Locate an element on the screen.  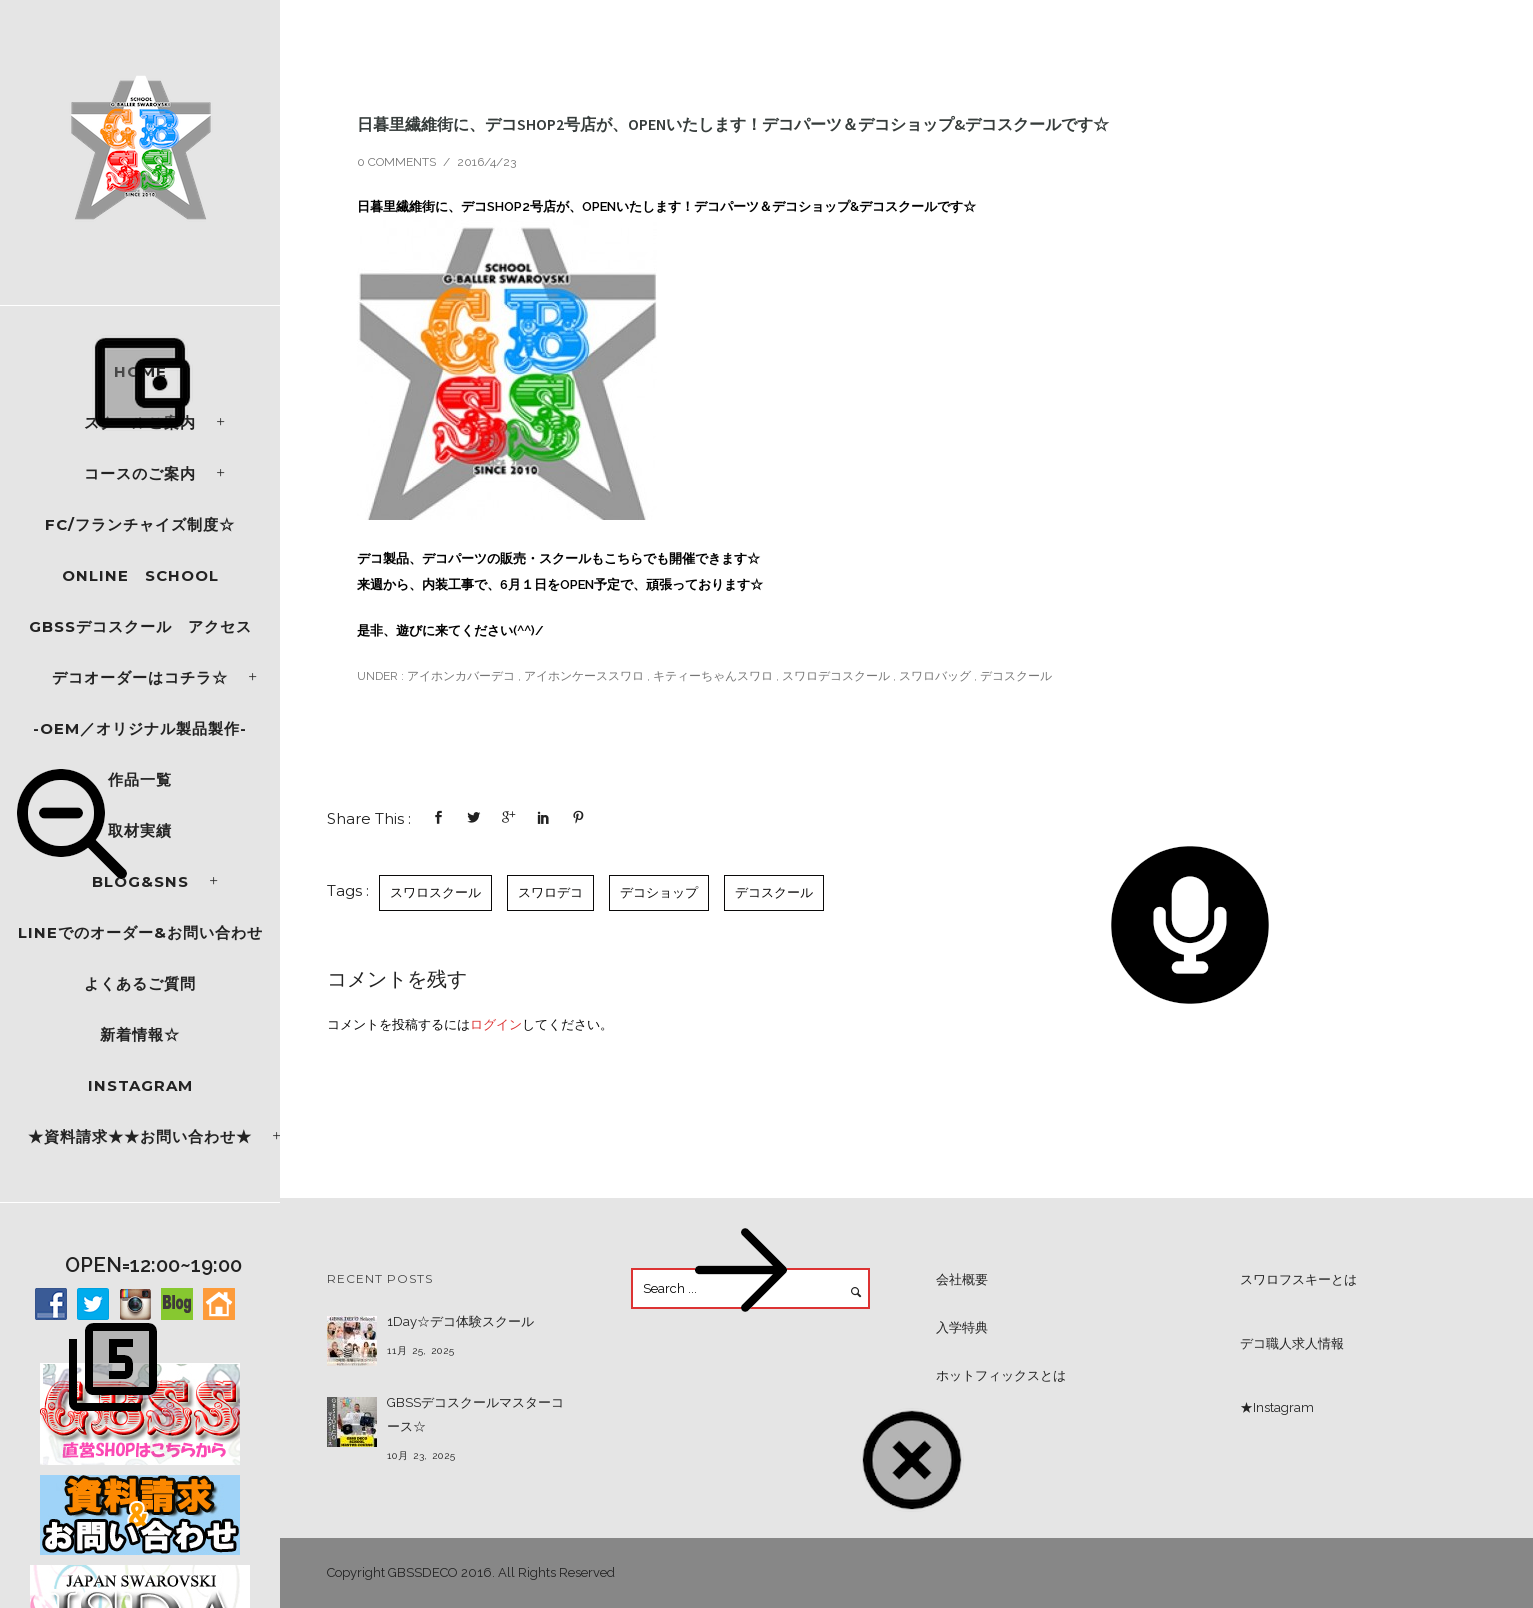
zoom out to see more content is located at coordinates (72, 824).